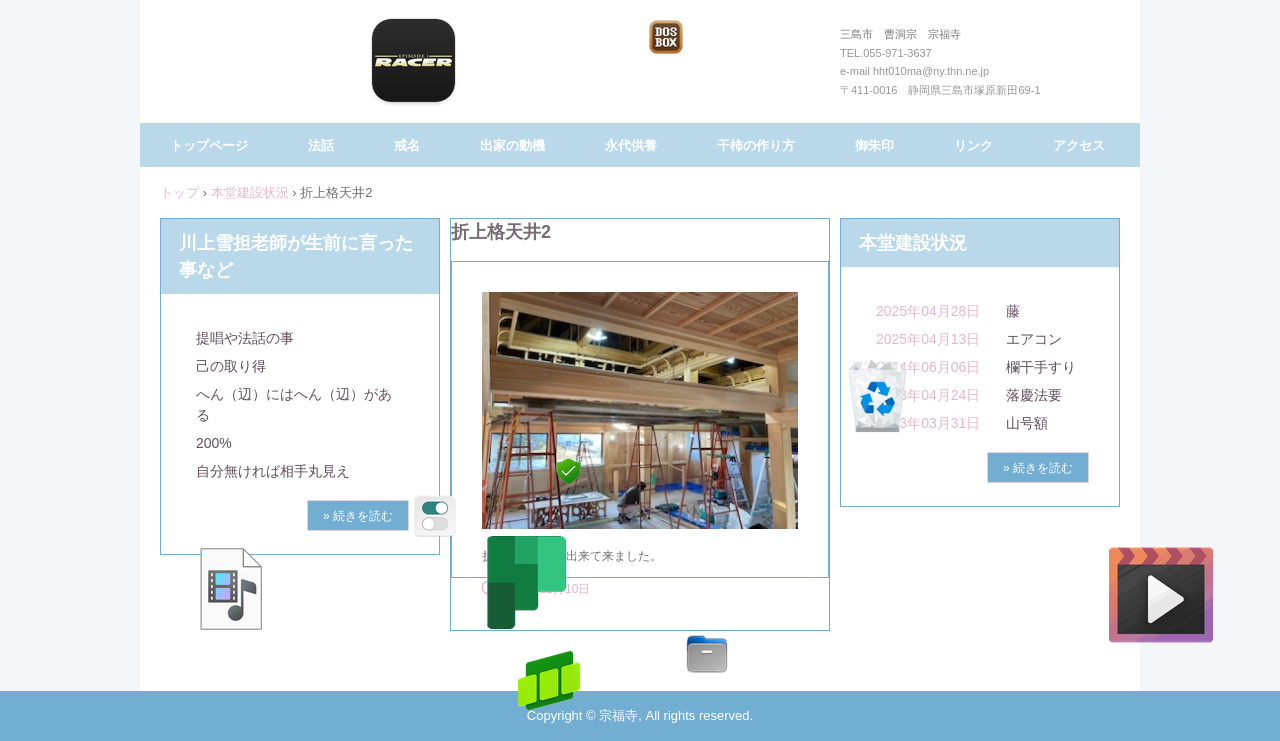 This screenshot has width=1280, height=741. What do you see at coordinates (549, 680) in the screenshot?
I see `open xbox game bar` at bounding box center [549, 680].